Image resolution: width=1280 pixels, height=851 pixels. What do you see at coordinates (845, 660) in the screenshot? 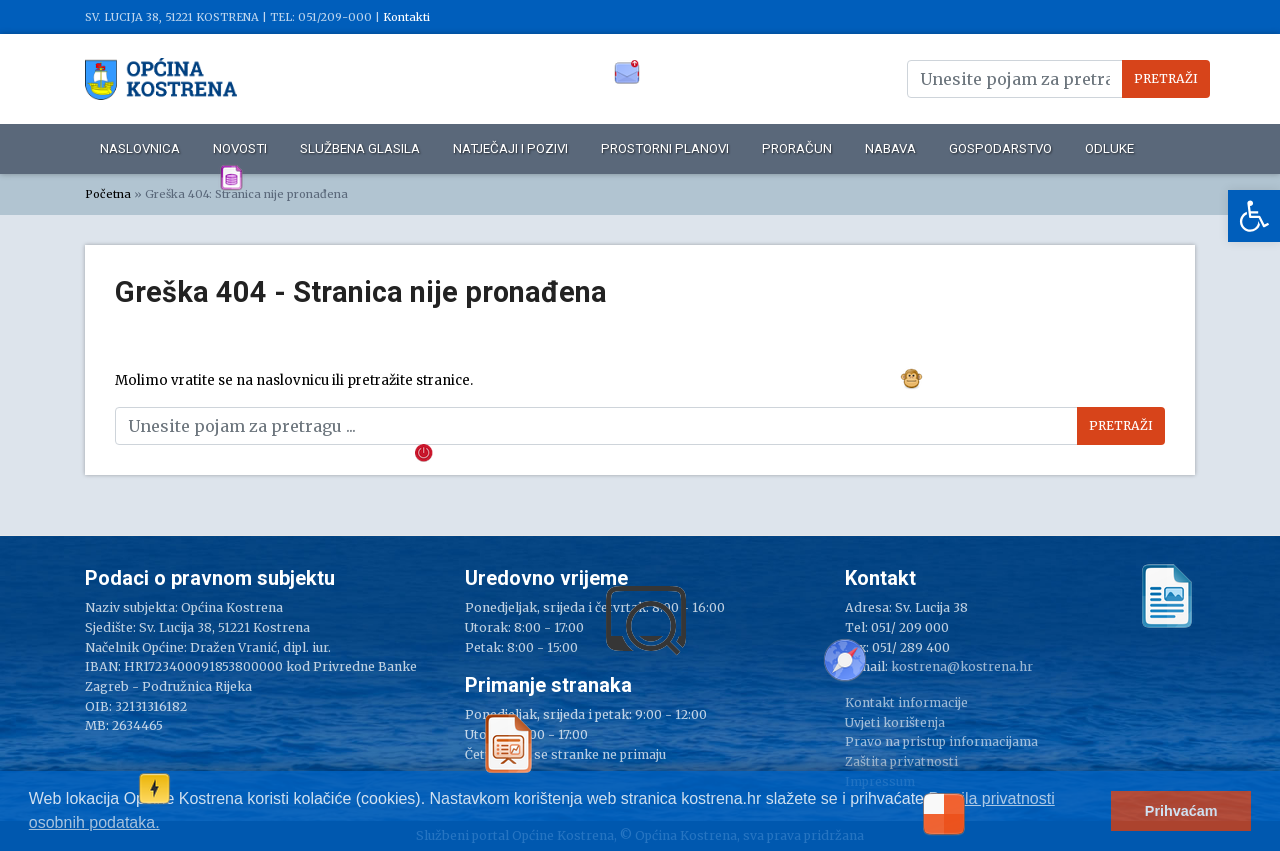
I see `open web browser` at bounding box center [845, 660].